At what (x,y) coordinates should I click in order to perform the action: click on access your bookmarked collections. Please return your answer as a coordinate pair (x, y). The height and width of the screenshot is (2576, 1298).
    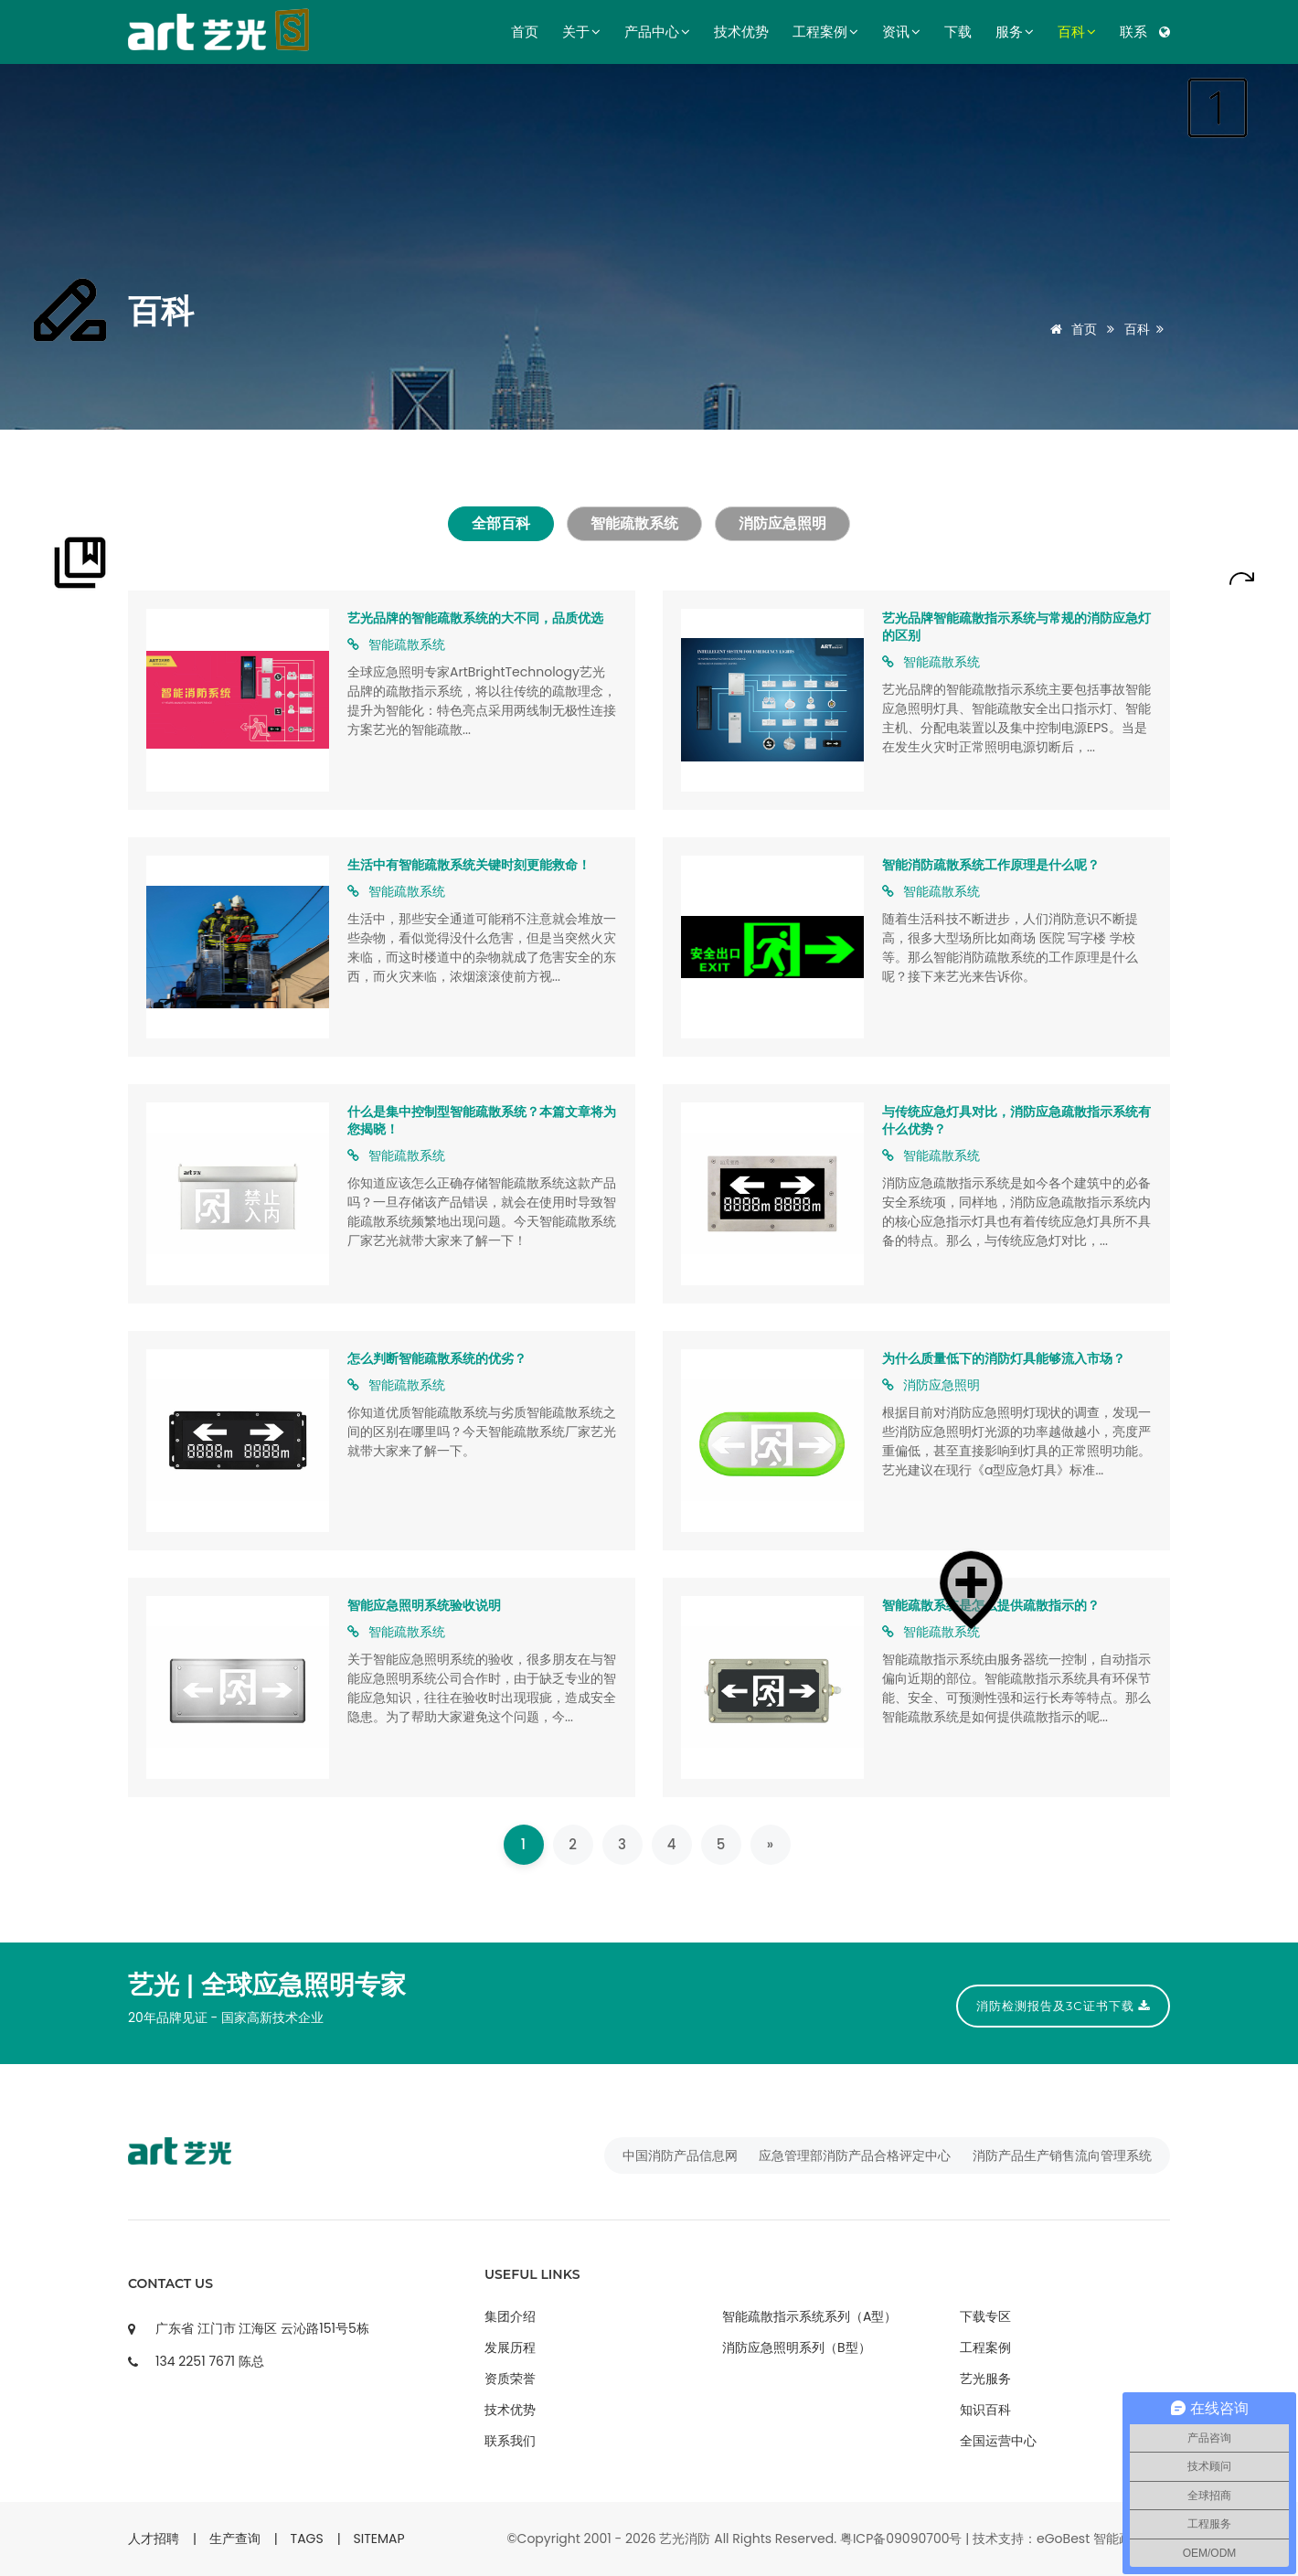
    Looking at the image, I should click on (80, 562).